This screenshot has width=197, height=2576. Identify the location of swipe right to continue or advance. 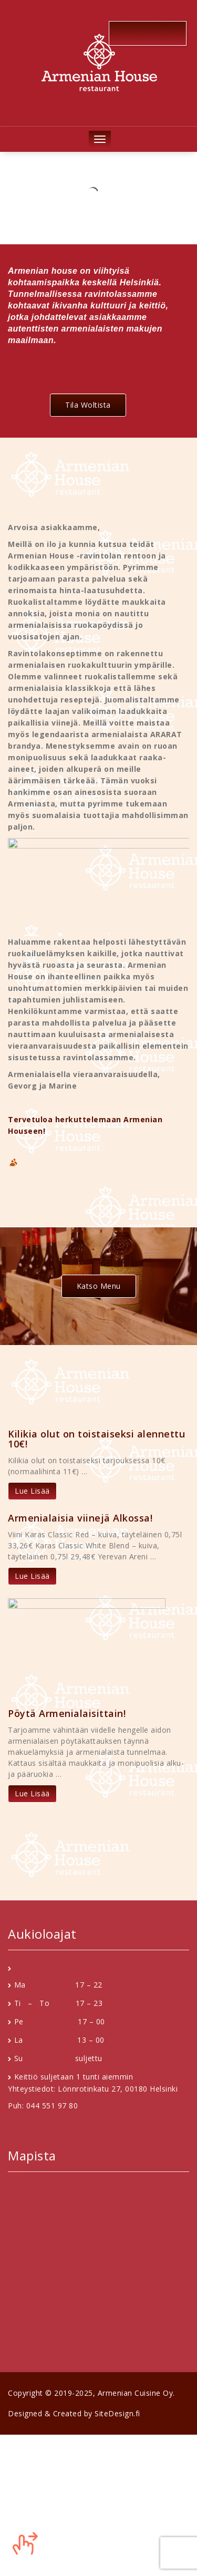
(24, 2544).